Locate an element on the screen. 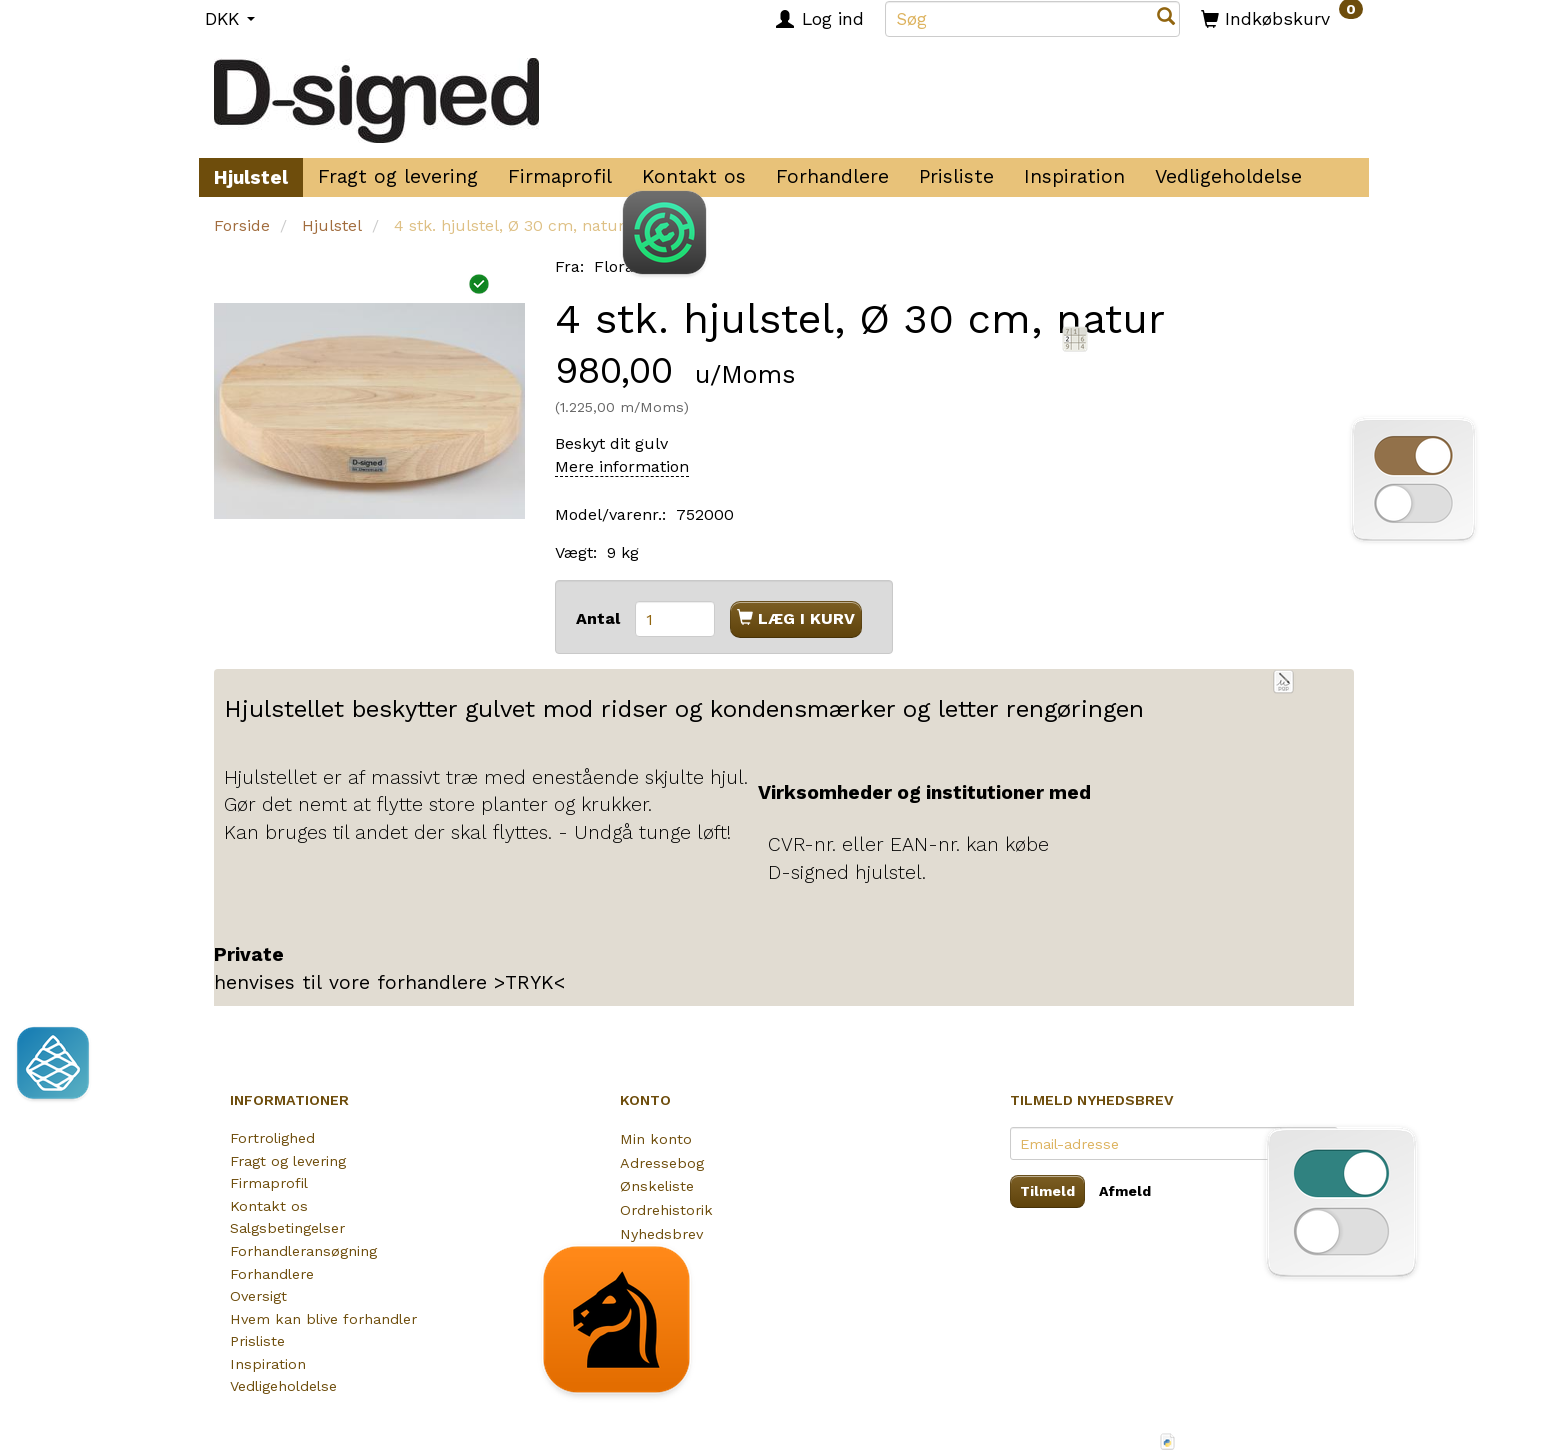 The image size is (1568, 1452). confirm or approve an action is located at coordinates (479, 284).